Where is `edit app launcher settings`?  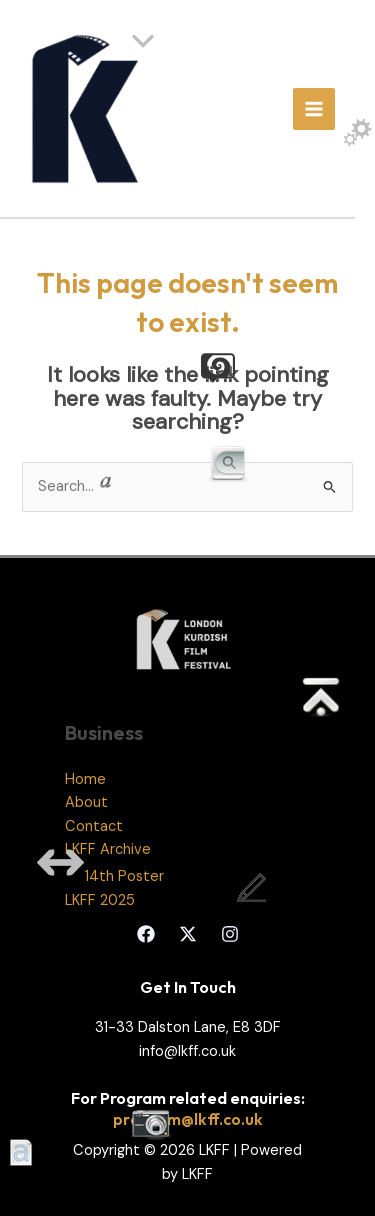
edit app launcher settings is located at coordinates (251, 887).